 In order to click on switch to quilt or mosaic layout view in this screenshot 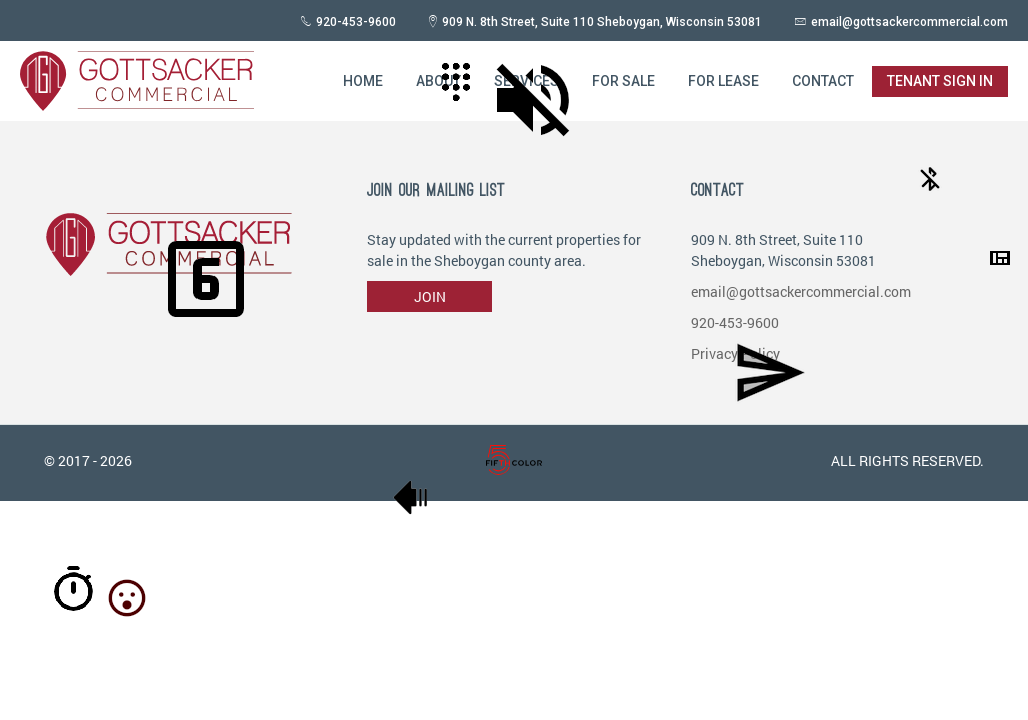, I will do `click(999, 258)`.